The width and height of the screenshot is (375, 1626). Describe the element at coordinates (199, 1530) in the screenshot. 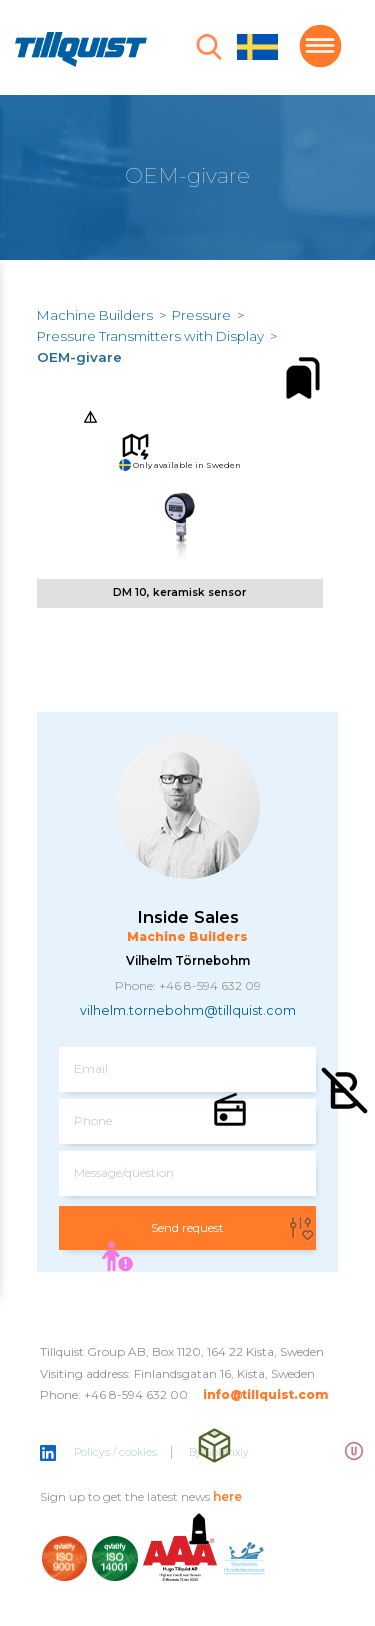

I see `view monuments or landmarks nearby` at that location.